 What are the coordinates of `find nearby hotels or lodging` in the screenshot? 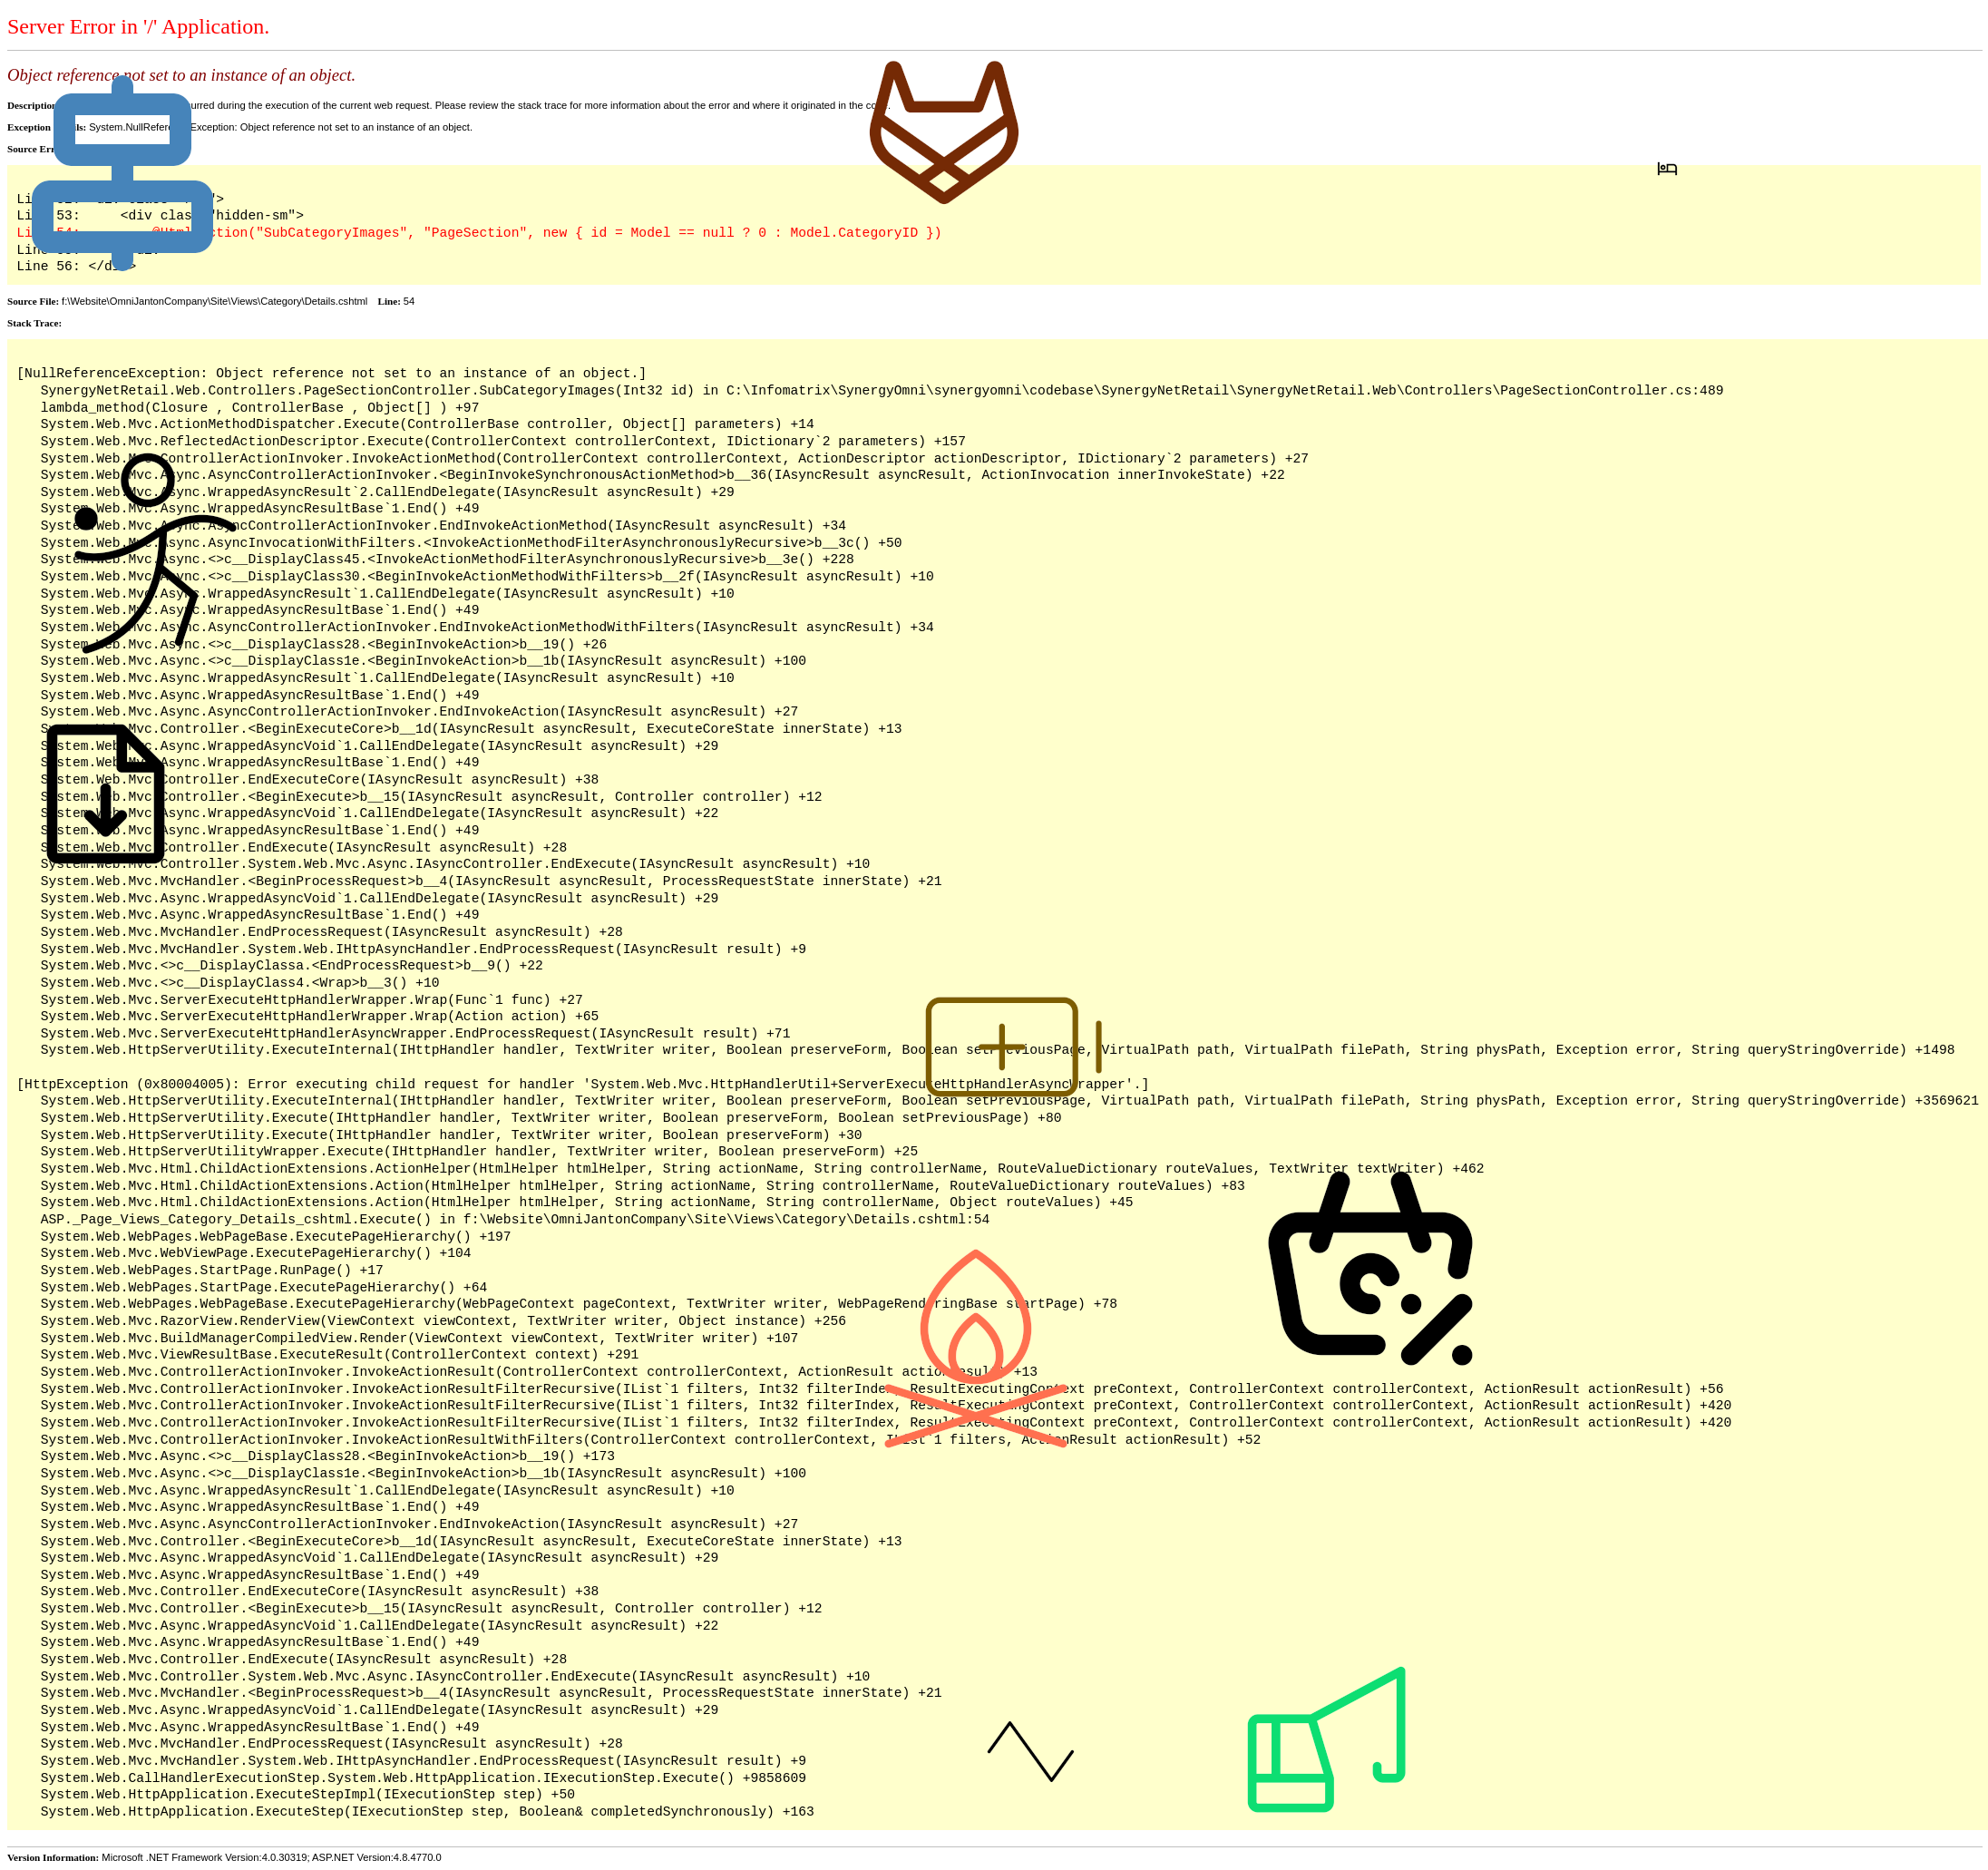 It's located at (1667, 168).